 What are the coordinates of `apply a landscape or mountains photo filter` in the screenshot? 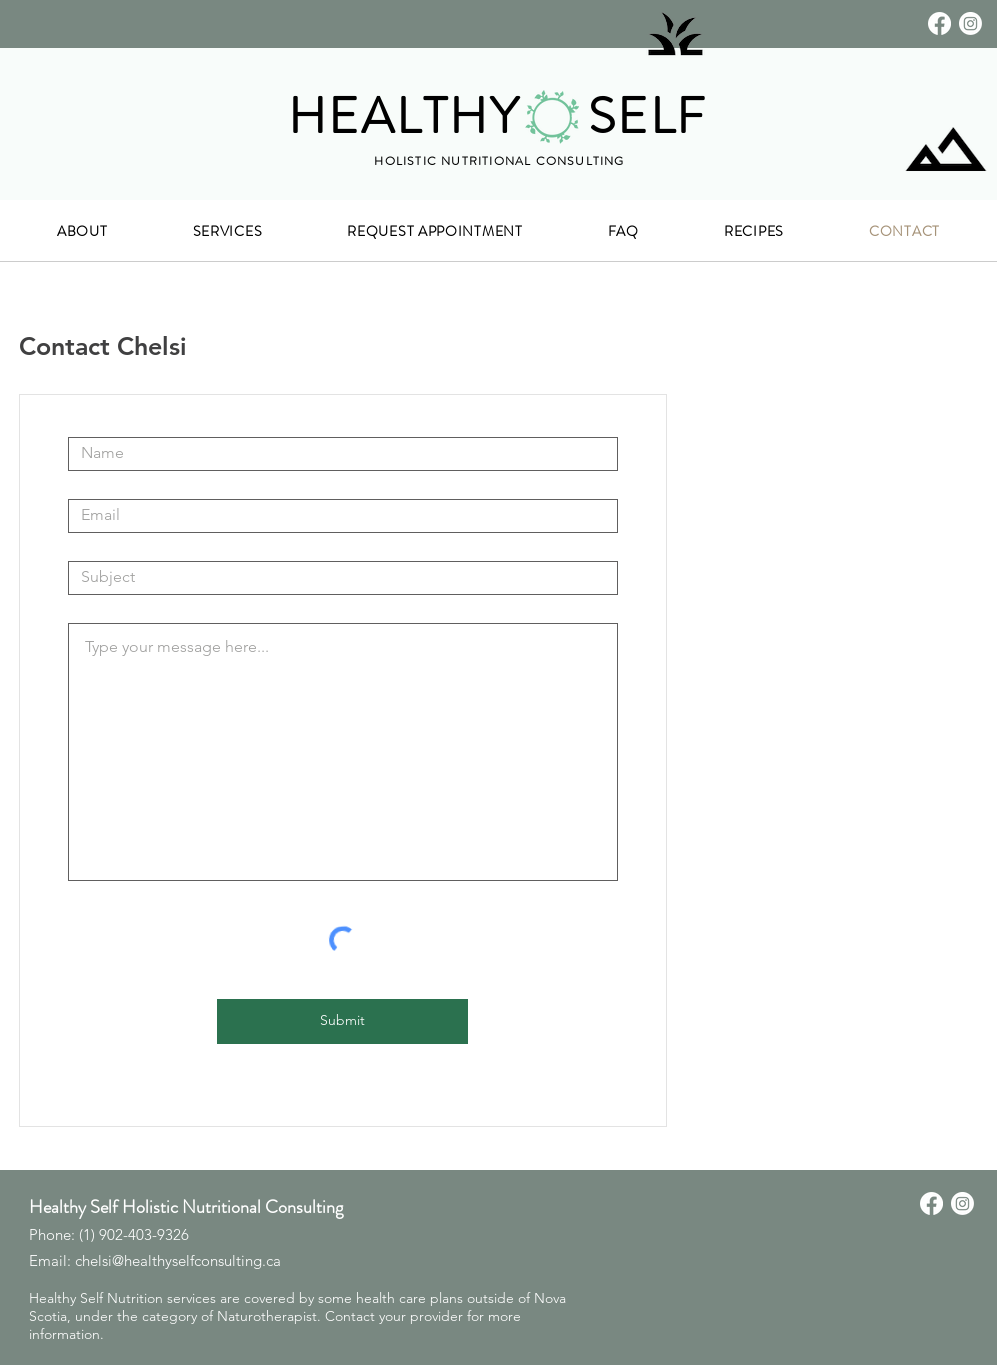 It's located at (946, 149).